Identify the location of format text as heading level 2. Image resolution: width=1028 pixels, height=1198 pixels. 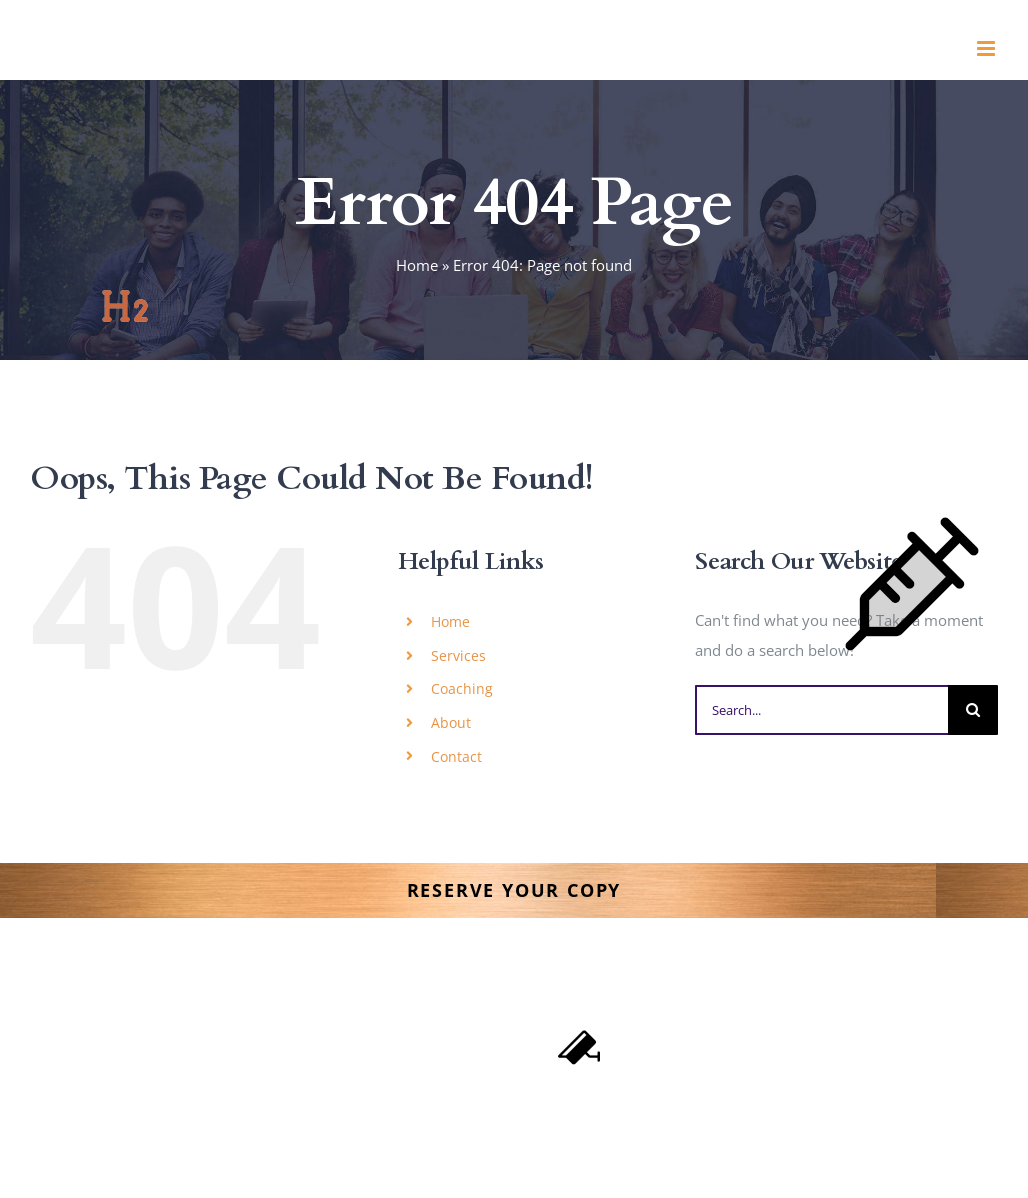
(125, 306).